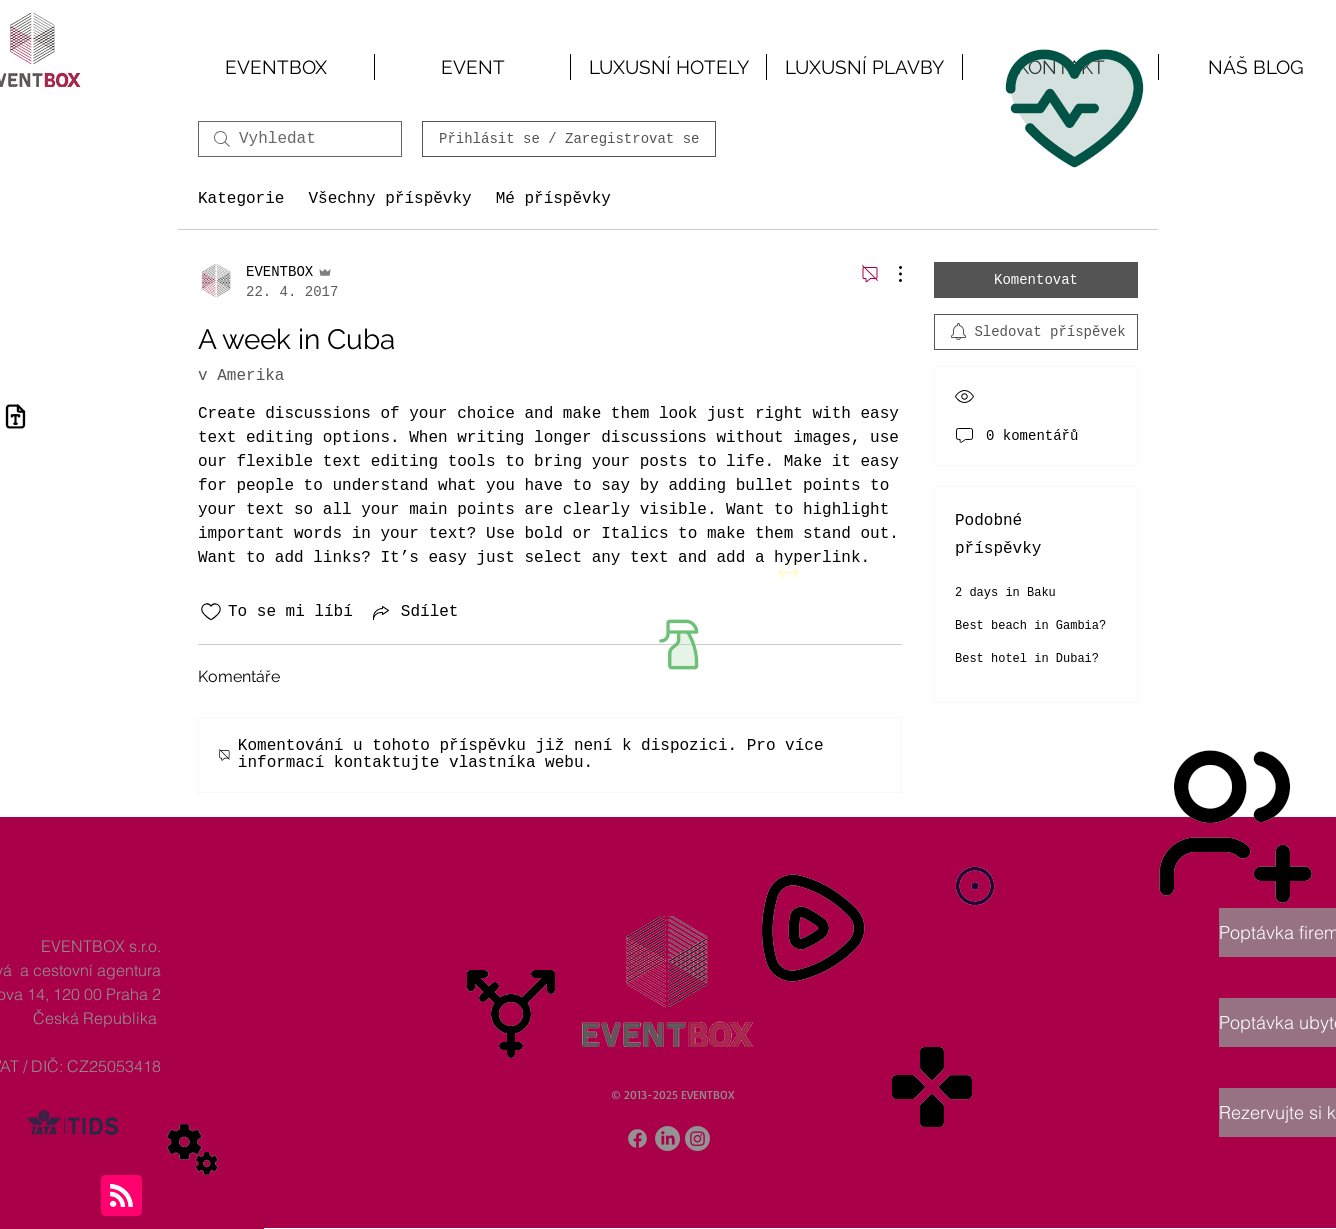 Image resolution: width=1336 pixels, height=1229 pixels. I want to click on open a text or typography file, so click(15, 416).